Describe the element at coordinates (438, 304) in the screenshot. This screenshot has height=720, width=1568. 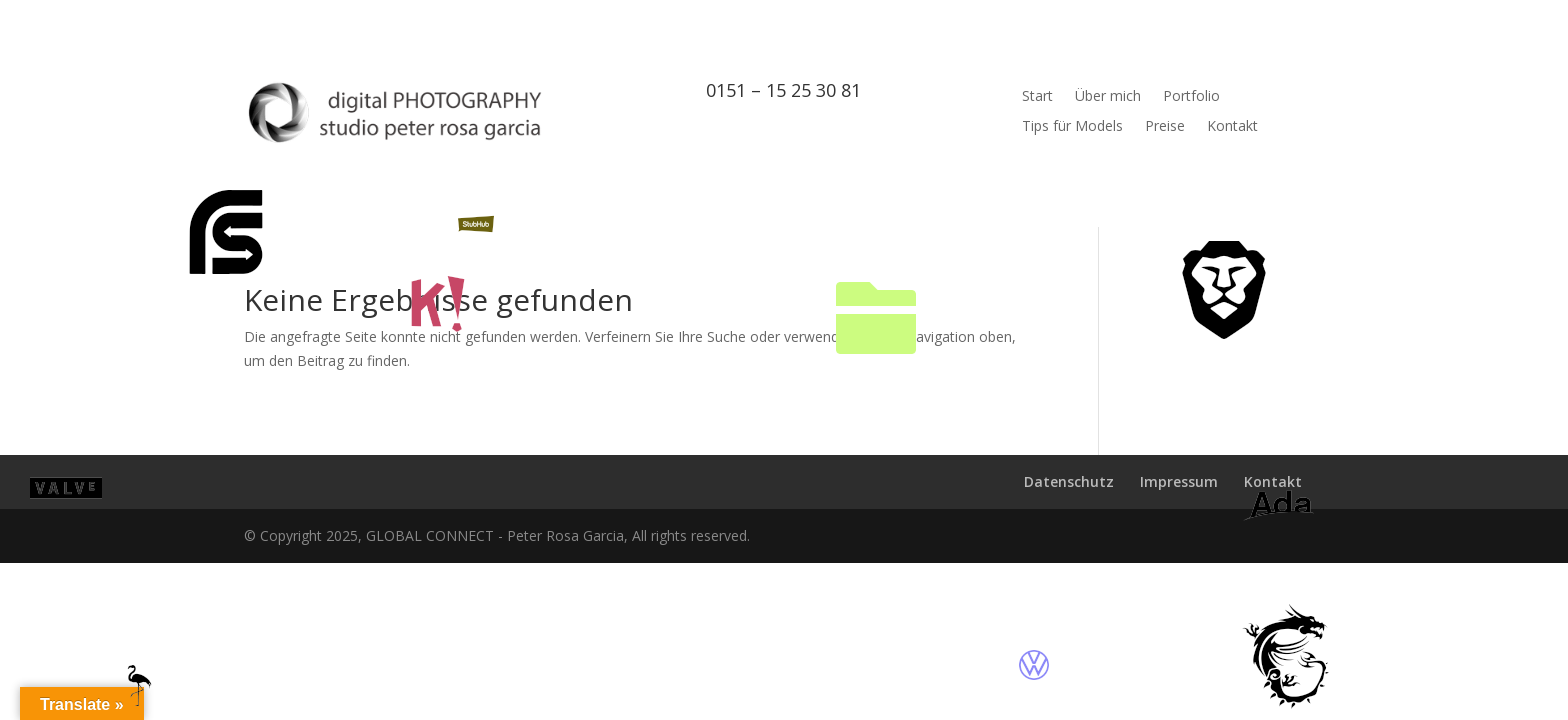
I see `open Kahoot! app` at that location.